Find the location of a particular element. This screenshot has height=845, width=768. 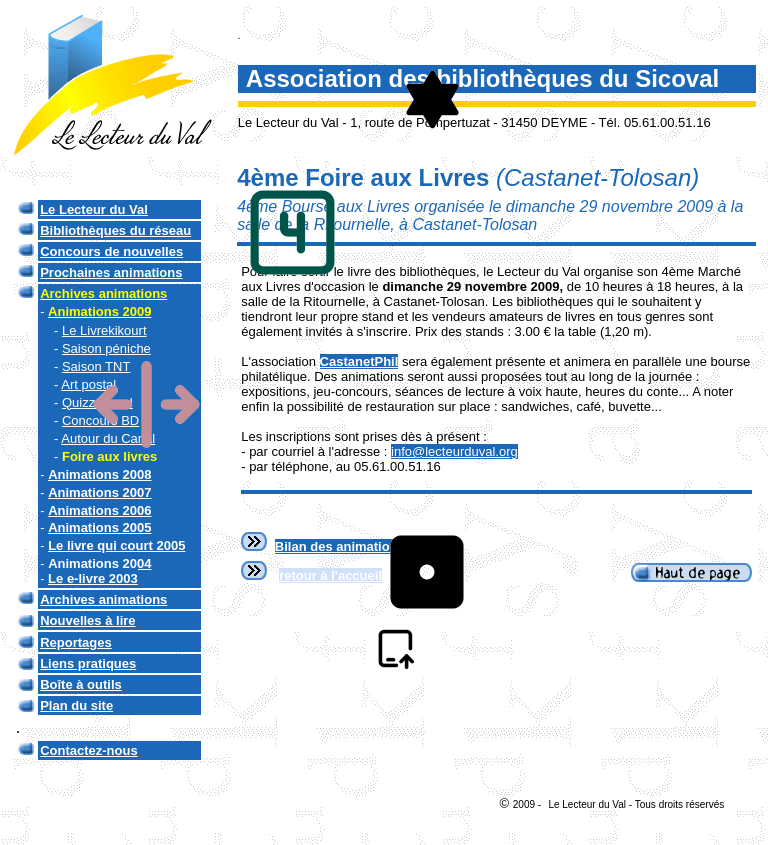

indicates a single selection or active state is located at coordinates (427, 572).